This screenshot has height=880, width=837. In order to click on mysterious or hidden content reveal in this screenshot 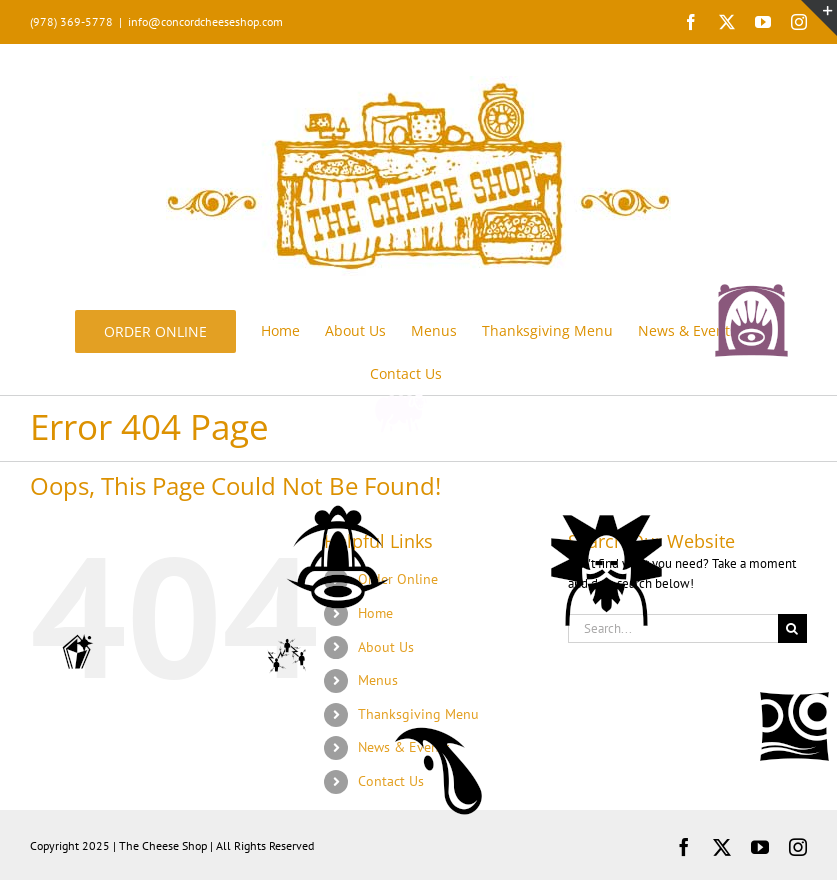, I will do `click(751, 320)`.